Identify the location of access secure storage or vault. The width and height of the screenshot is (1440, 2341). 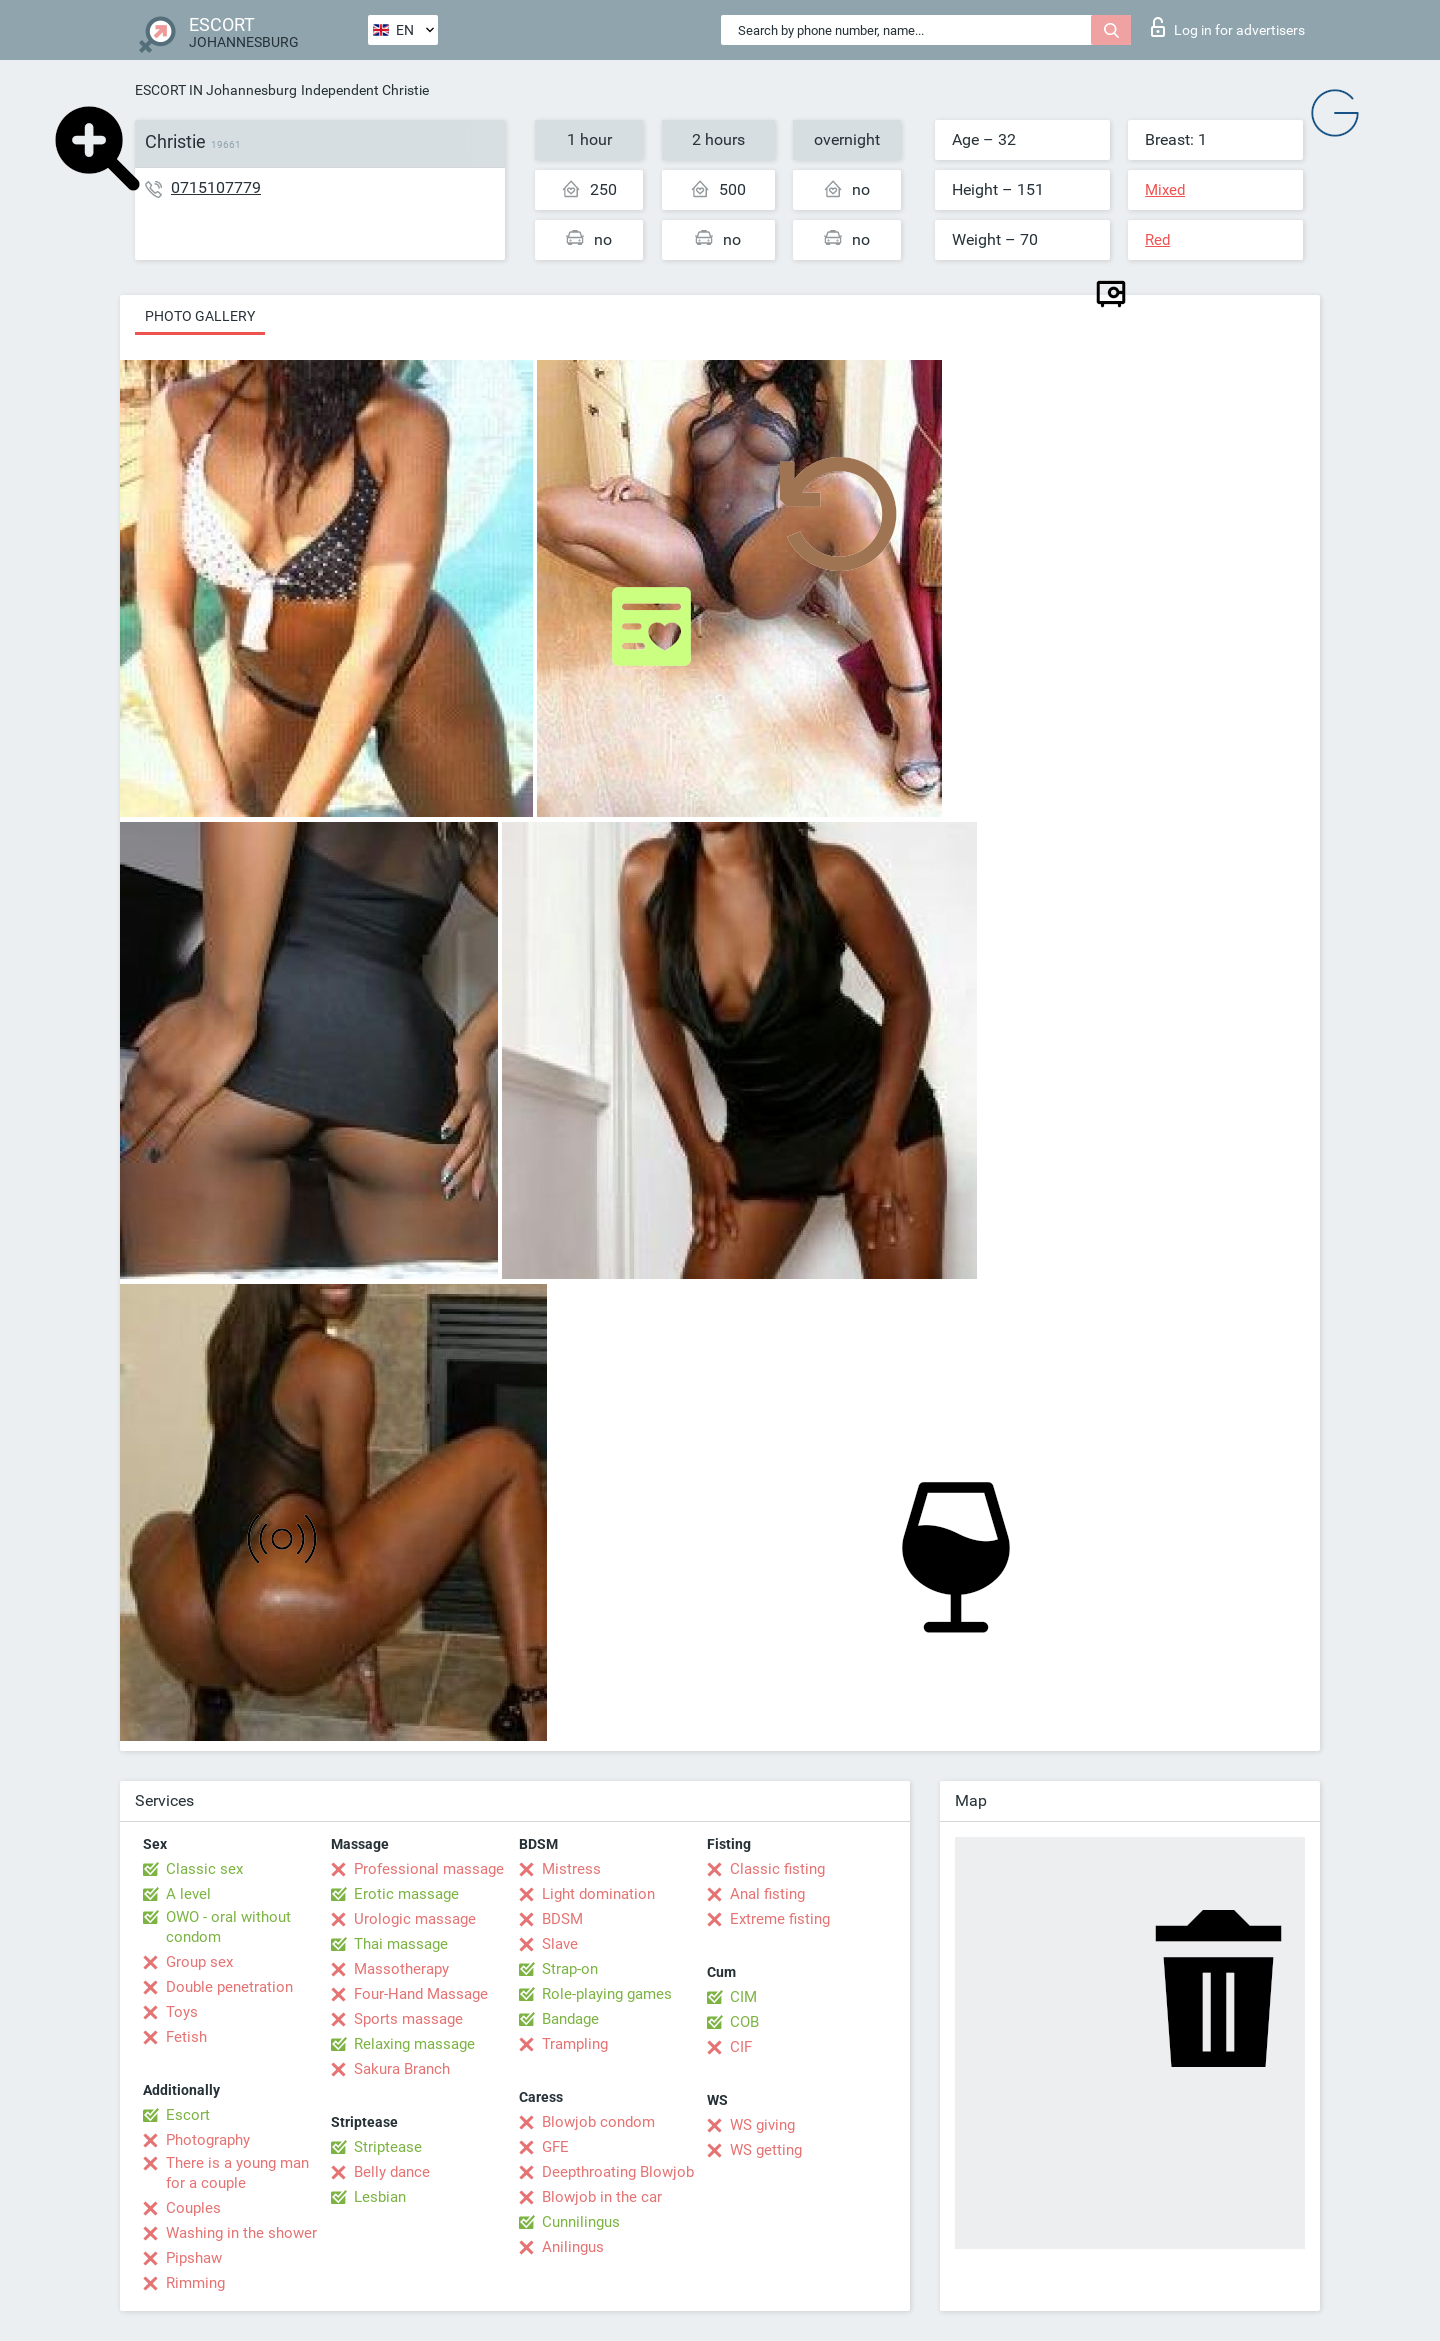
(1111, 293).